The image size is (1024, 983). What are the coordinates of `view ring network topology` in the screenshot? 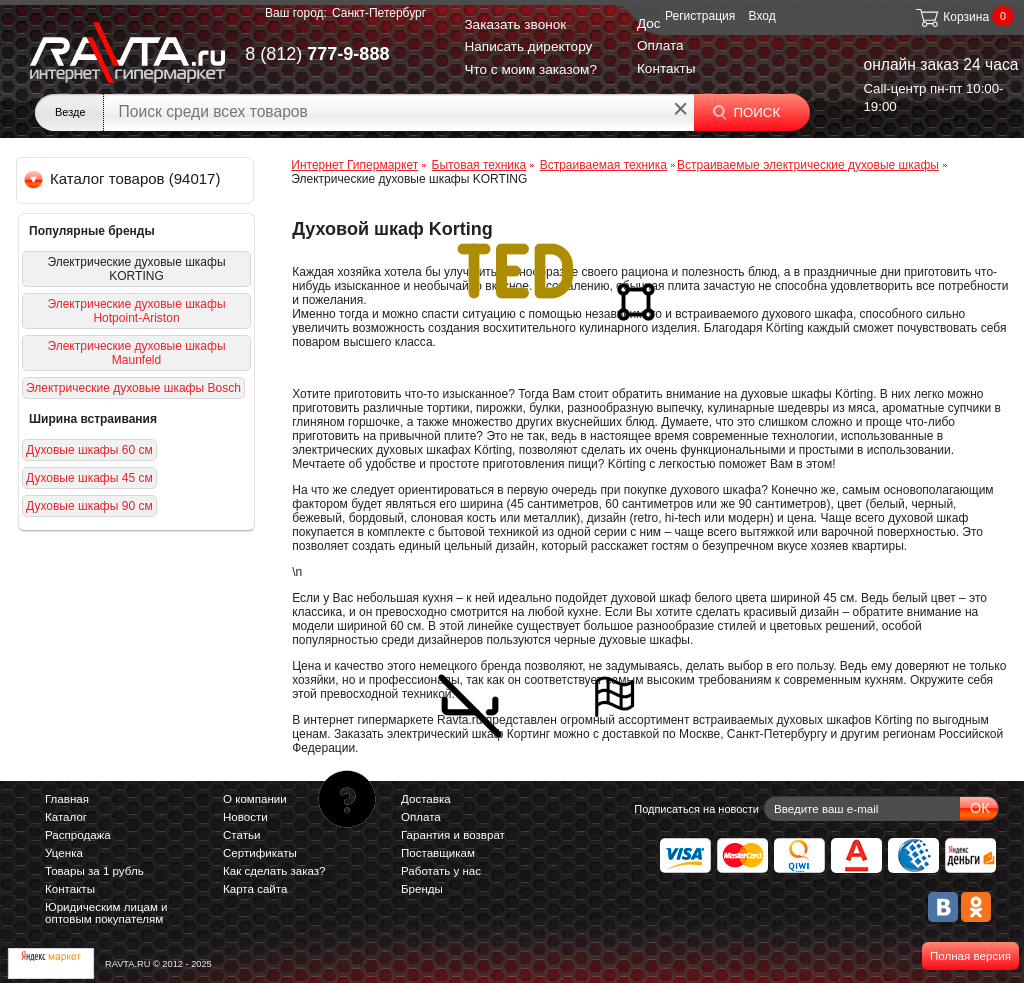 It's located at (636, 302).